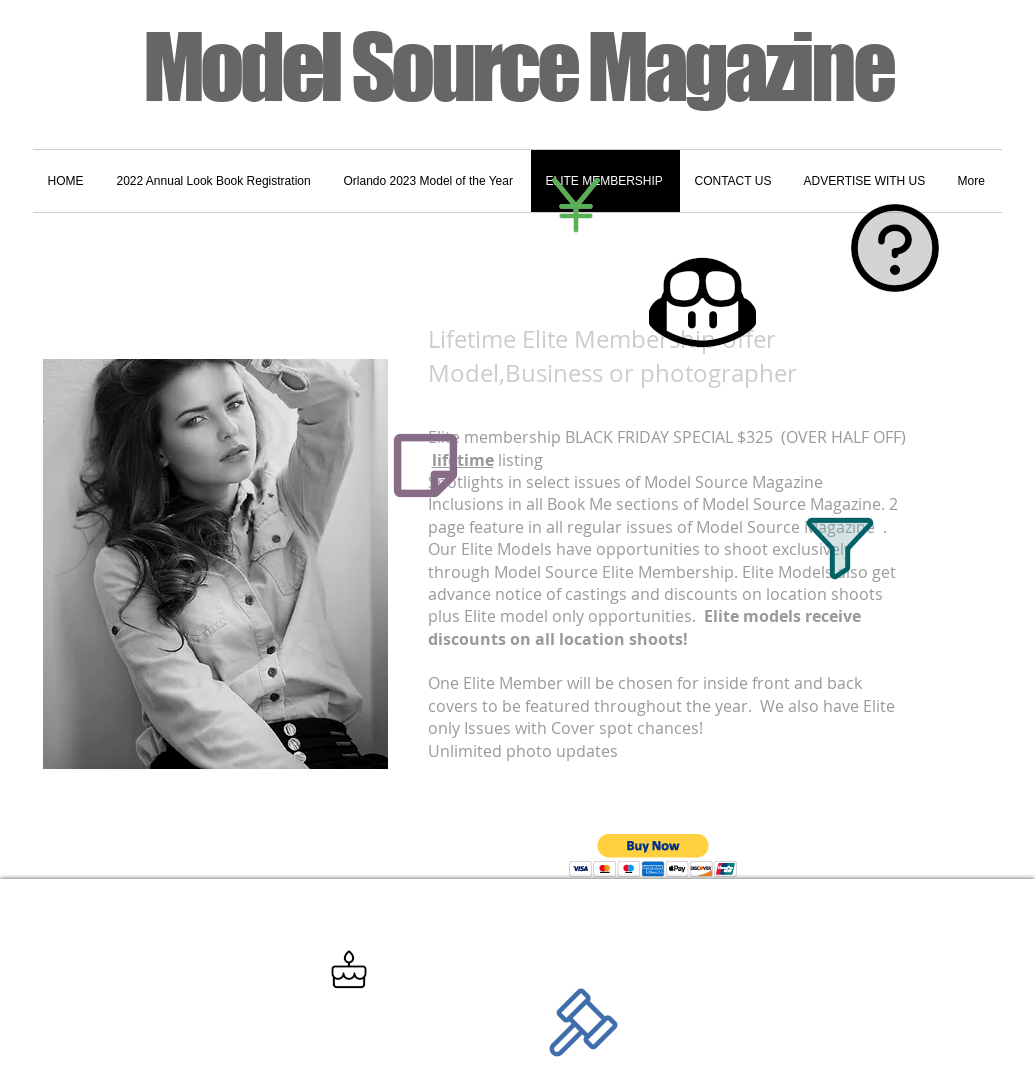  What do you see at coordinates (576, 204) in the screenshot?
I see `view prices in Japanese yen` at bounding box center [576, 204].